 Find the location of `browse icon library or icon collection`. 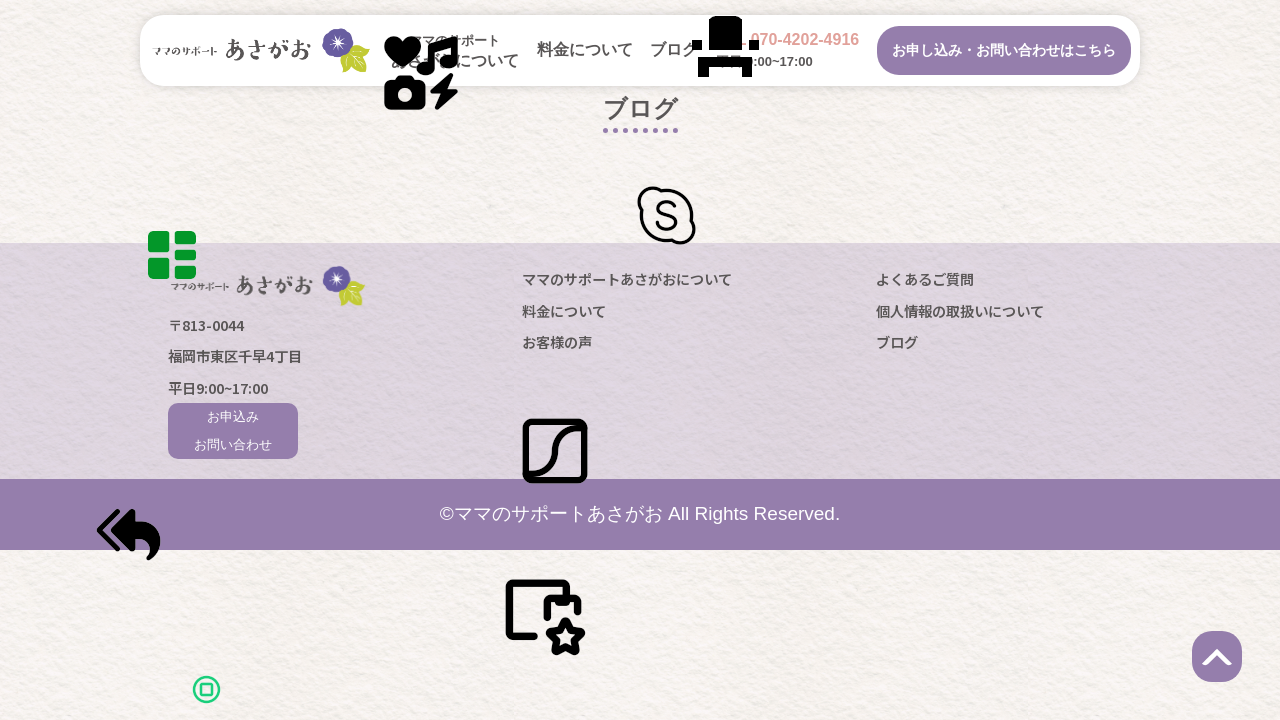

browse icon library or icon collection is located at coordinates (421, 73).